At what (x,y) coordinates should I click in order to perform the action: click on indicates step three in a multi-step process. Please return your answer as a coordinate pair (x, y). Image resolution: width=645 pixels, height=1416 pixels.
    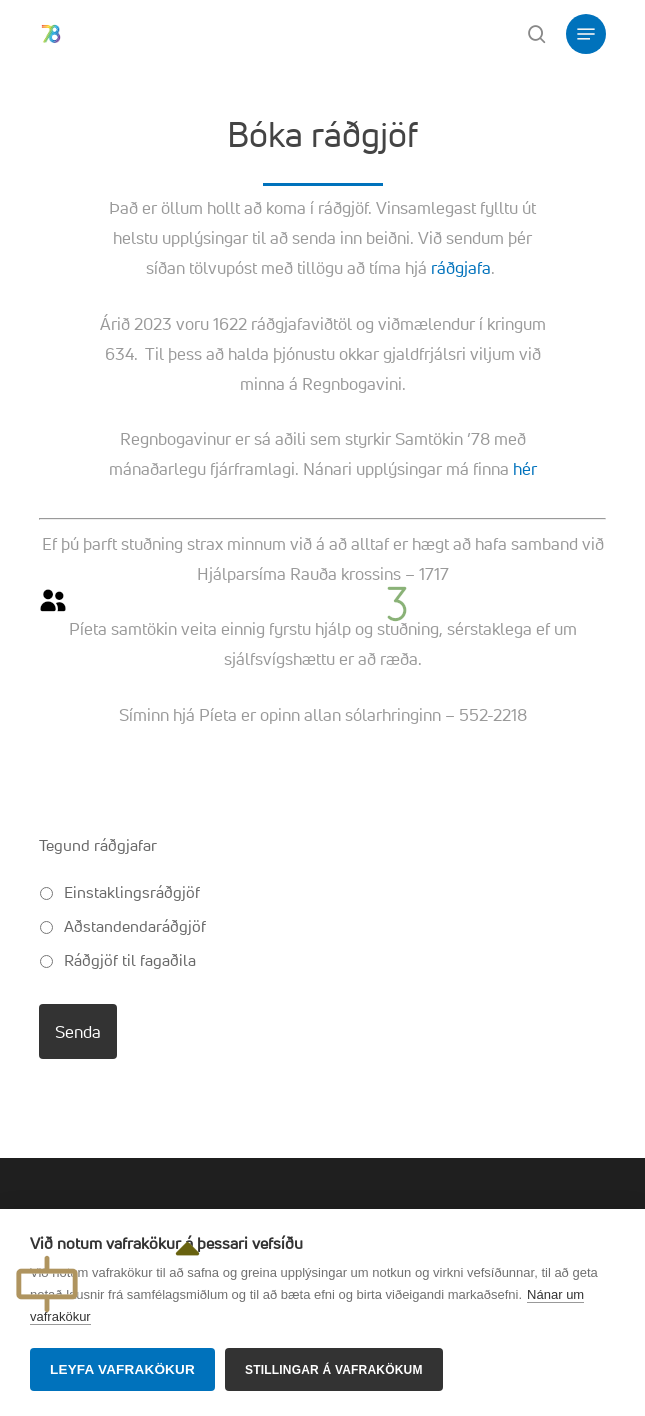
    Looking at the image, I should click on (397, 604).